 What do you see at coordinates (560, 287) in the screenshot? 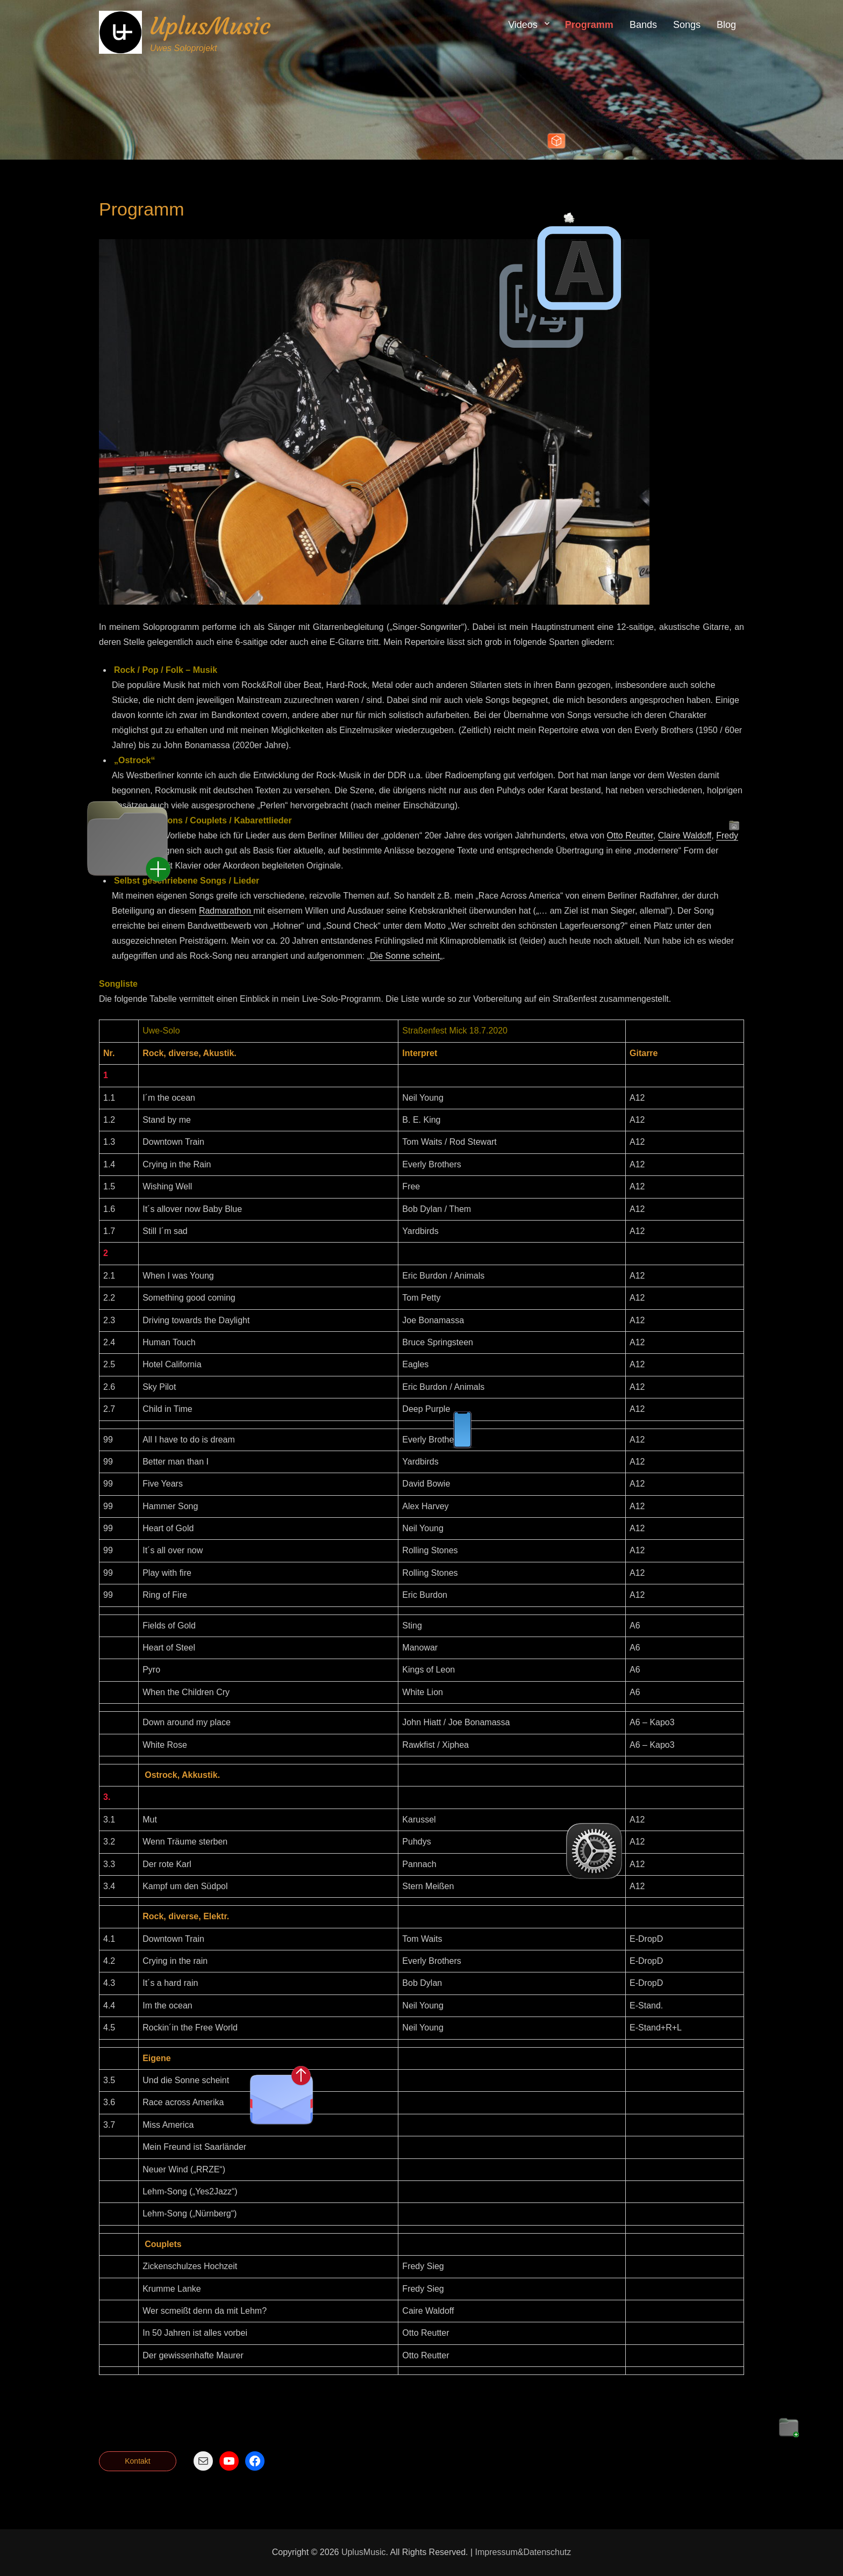
I see `access language and region settings` at bounding box center [560, 287].